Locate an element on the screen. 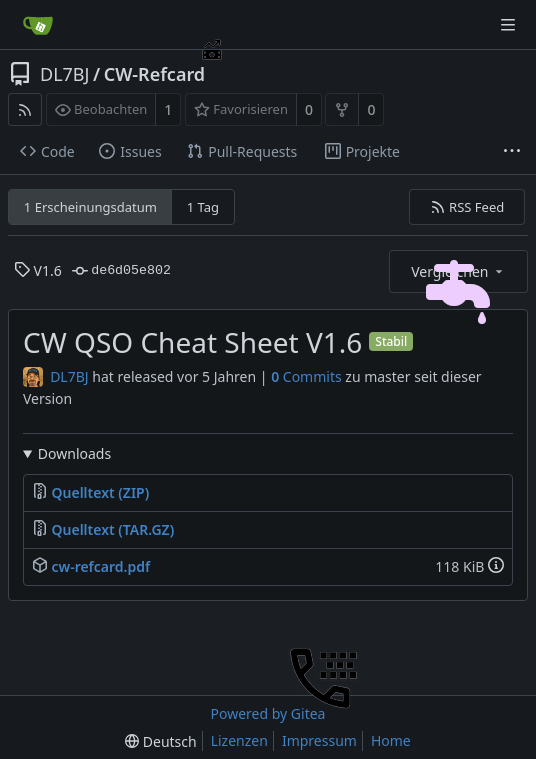  access water or plumbing settings is located at coordinates (458, 288).